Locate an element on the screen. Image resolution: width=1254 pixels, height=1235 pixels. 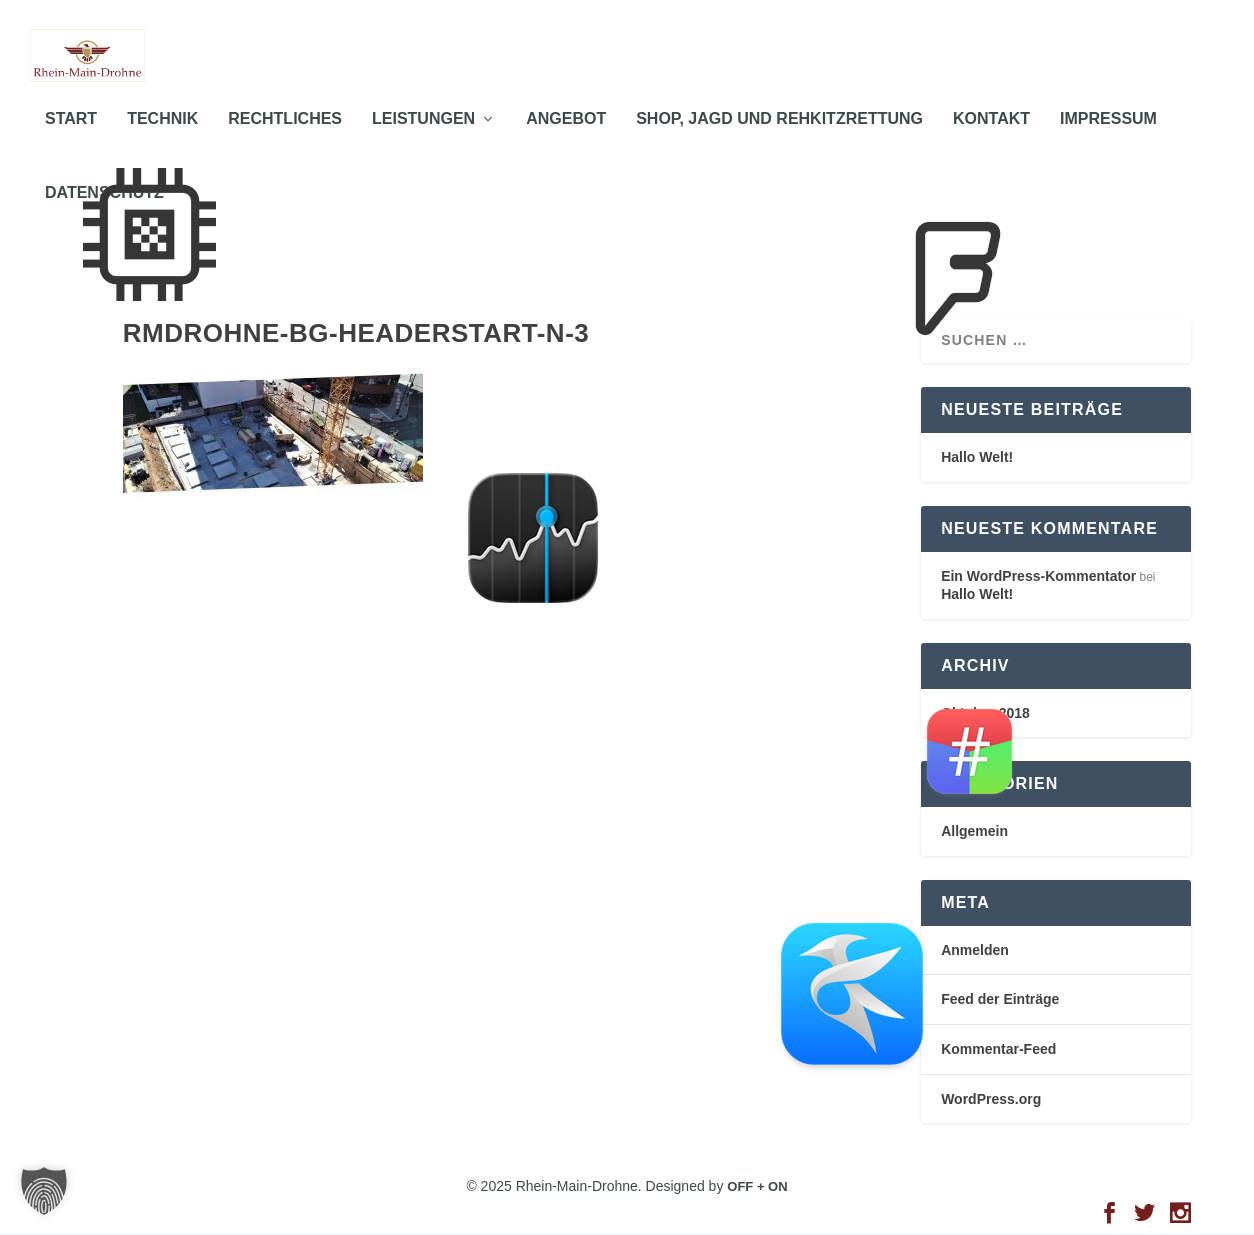
open gtkhash checksum verification tool is located at coordinates (969, 751).